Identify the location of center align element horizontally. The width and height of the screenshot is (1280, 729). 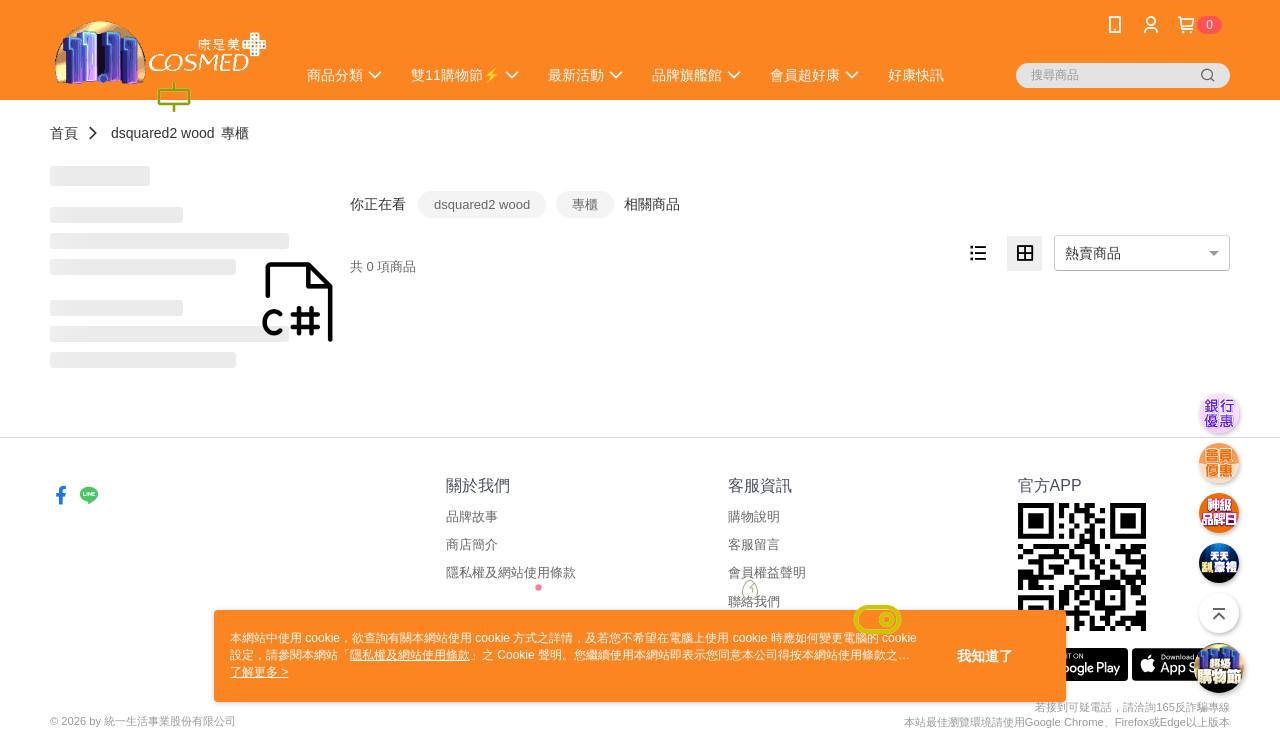
(174, 97).